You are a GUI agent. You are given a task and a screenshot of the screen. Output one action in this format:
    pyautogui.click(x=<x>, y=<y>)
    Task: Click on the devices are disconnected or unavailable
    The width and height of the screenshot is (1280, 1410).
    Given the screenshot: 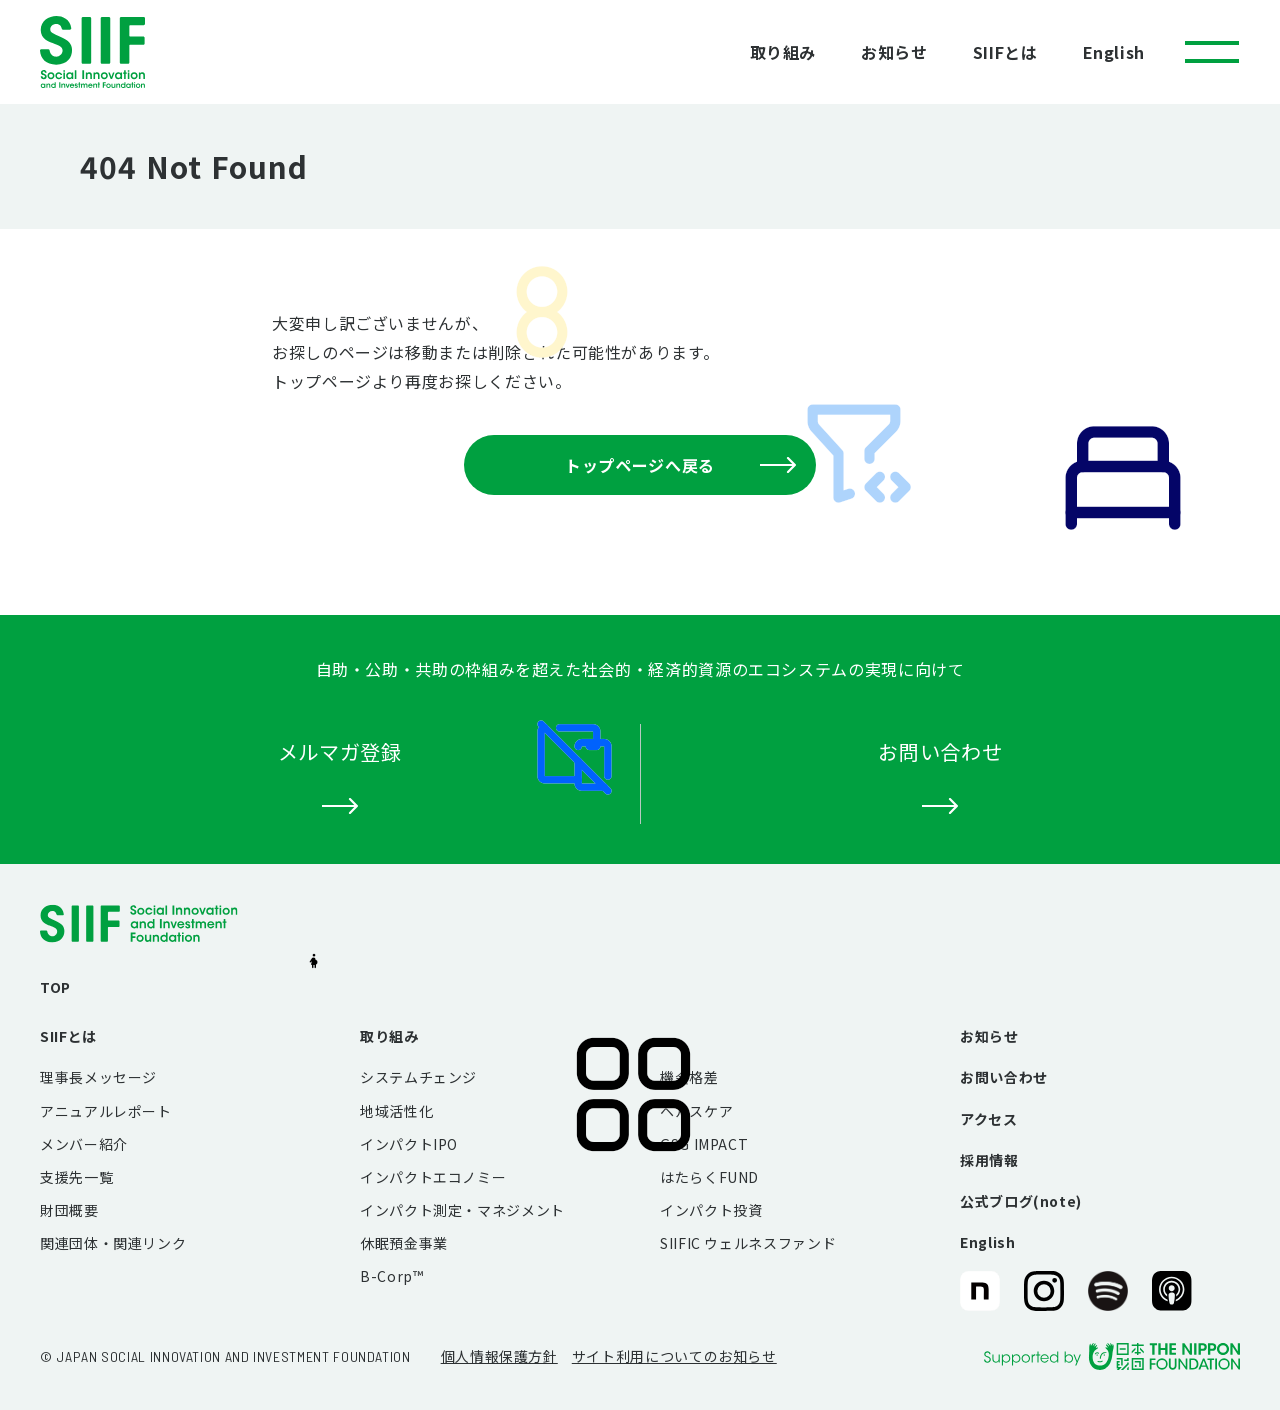 What is the action you would take?
    pyautogui.click(x=574, y=757)
    